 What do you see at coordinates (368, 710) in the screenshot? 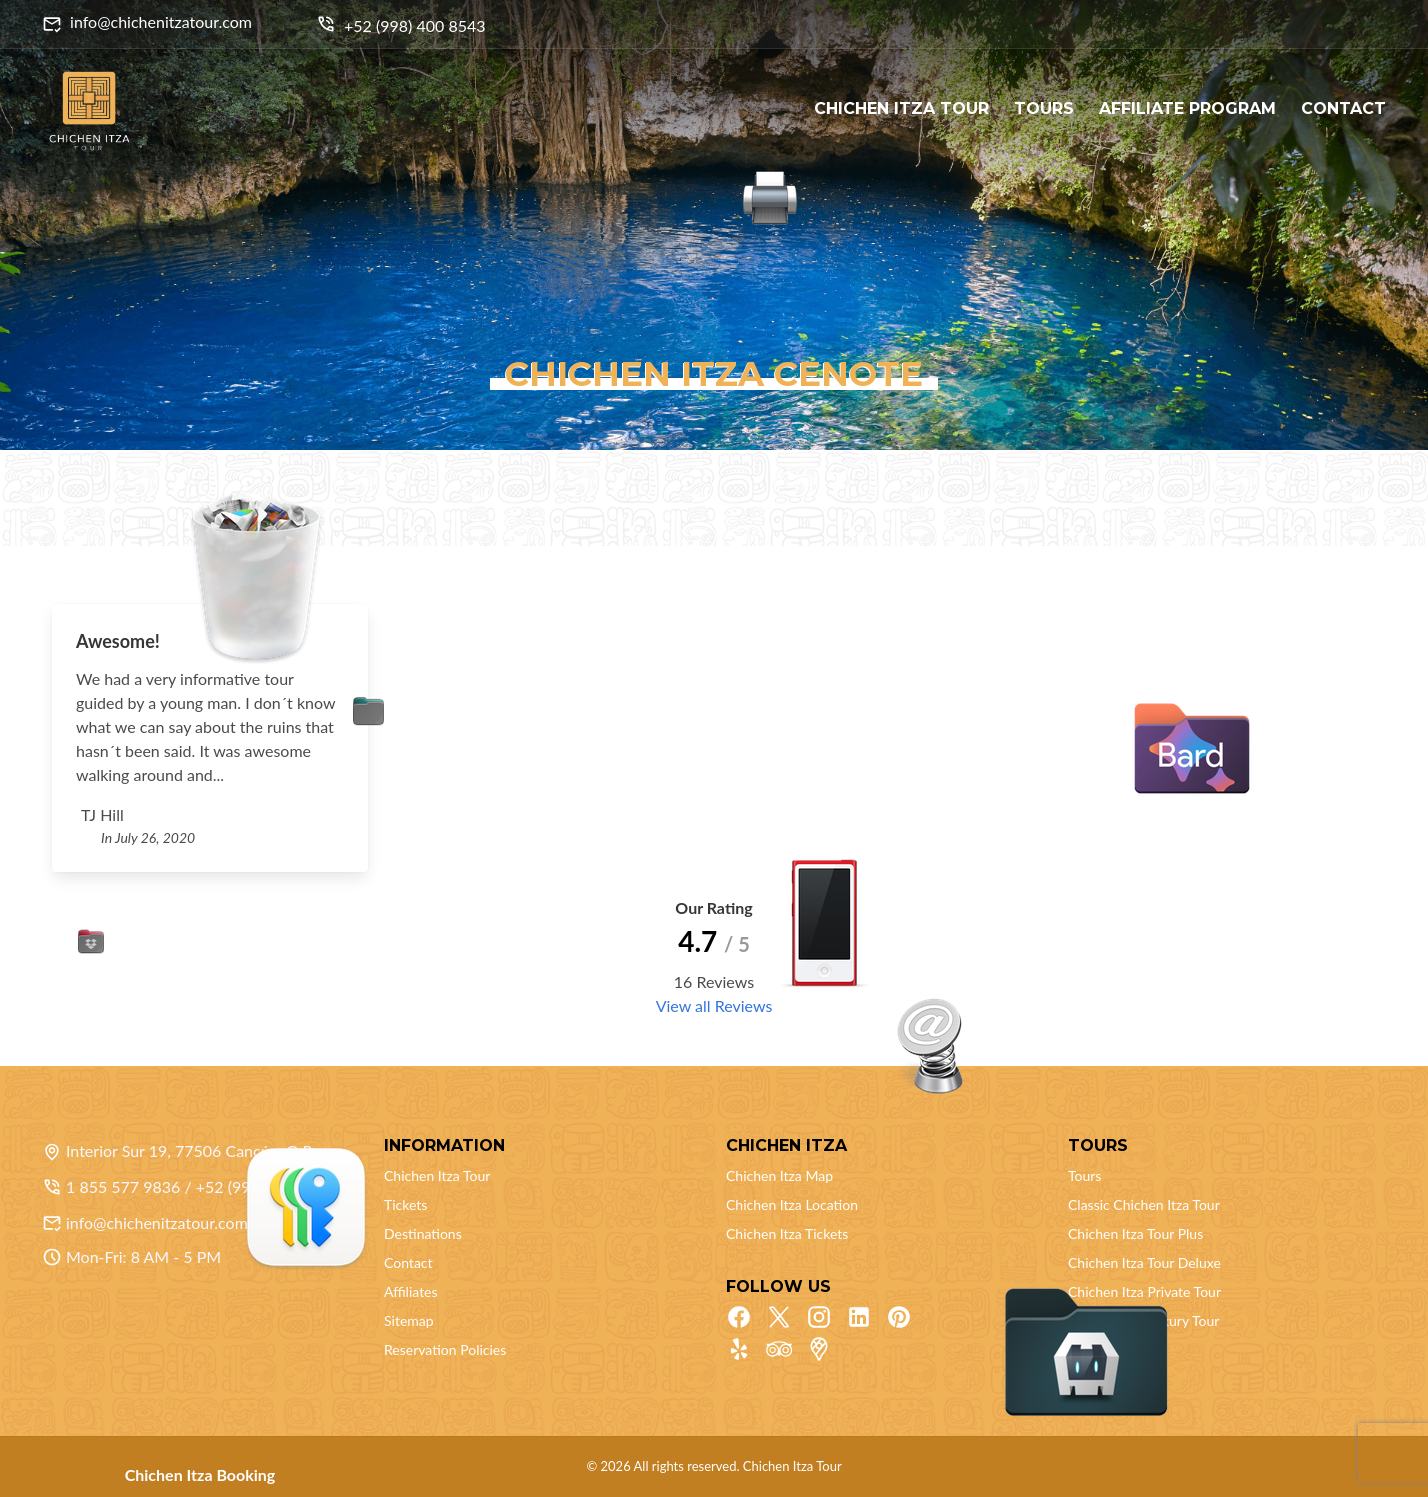
I see `open folder to view contents` at bounding box center [368, 710].